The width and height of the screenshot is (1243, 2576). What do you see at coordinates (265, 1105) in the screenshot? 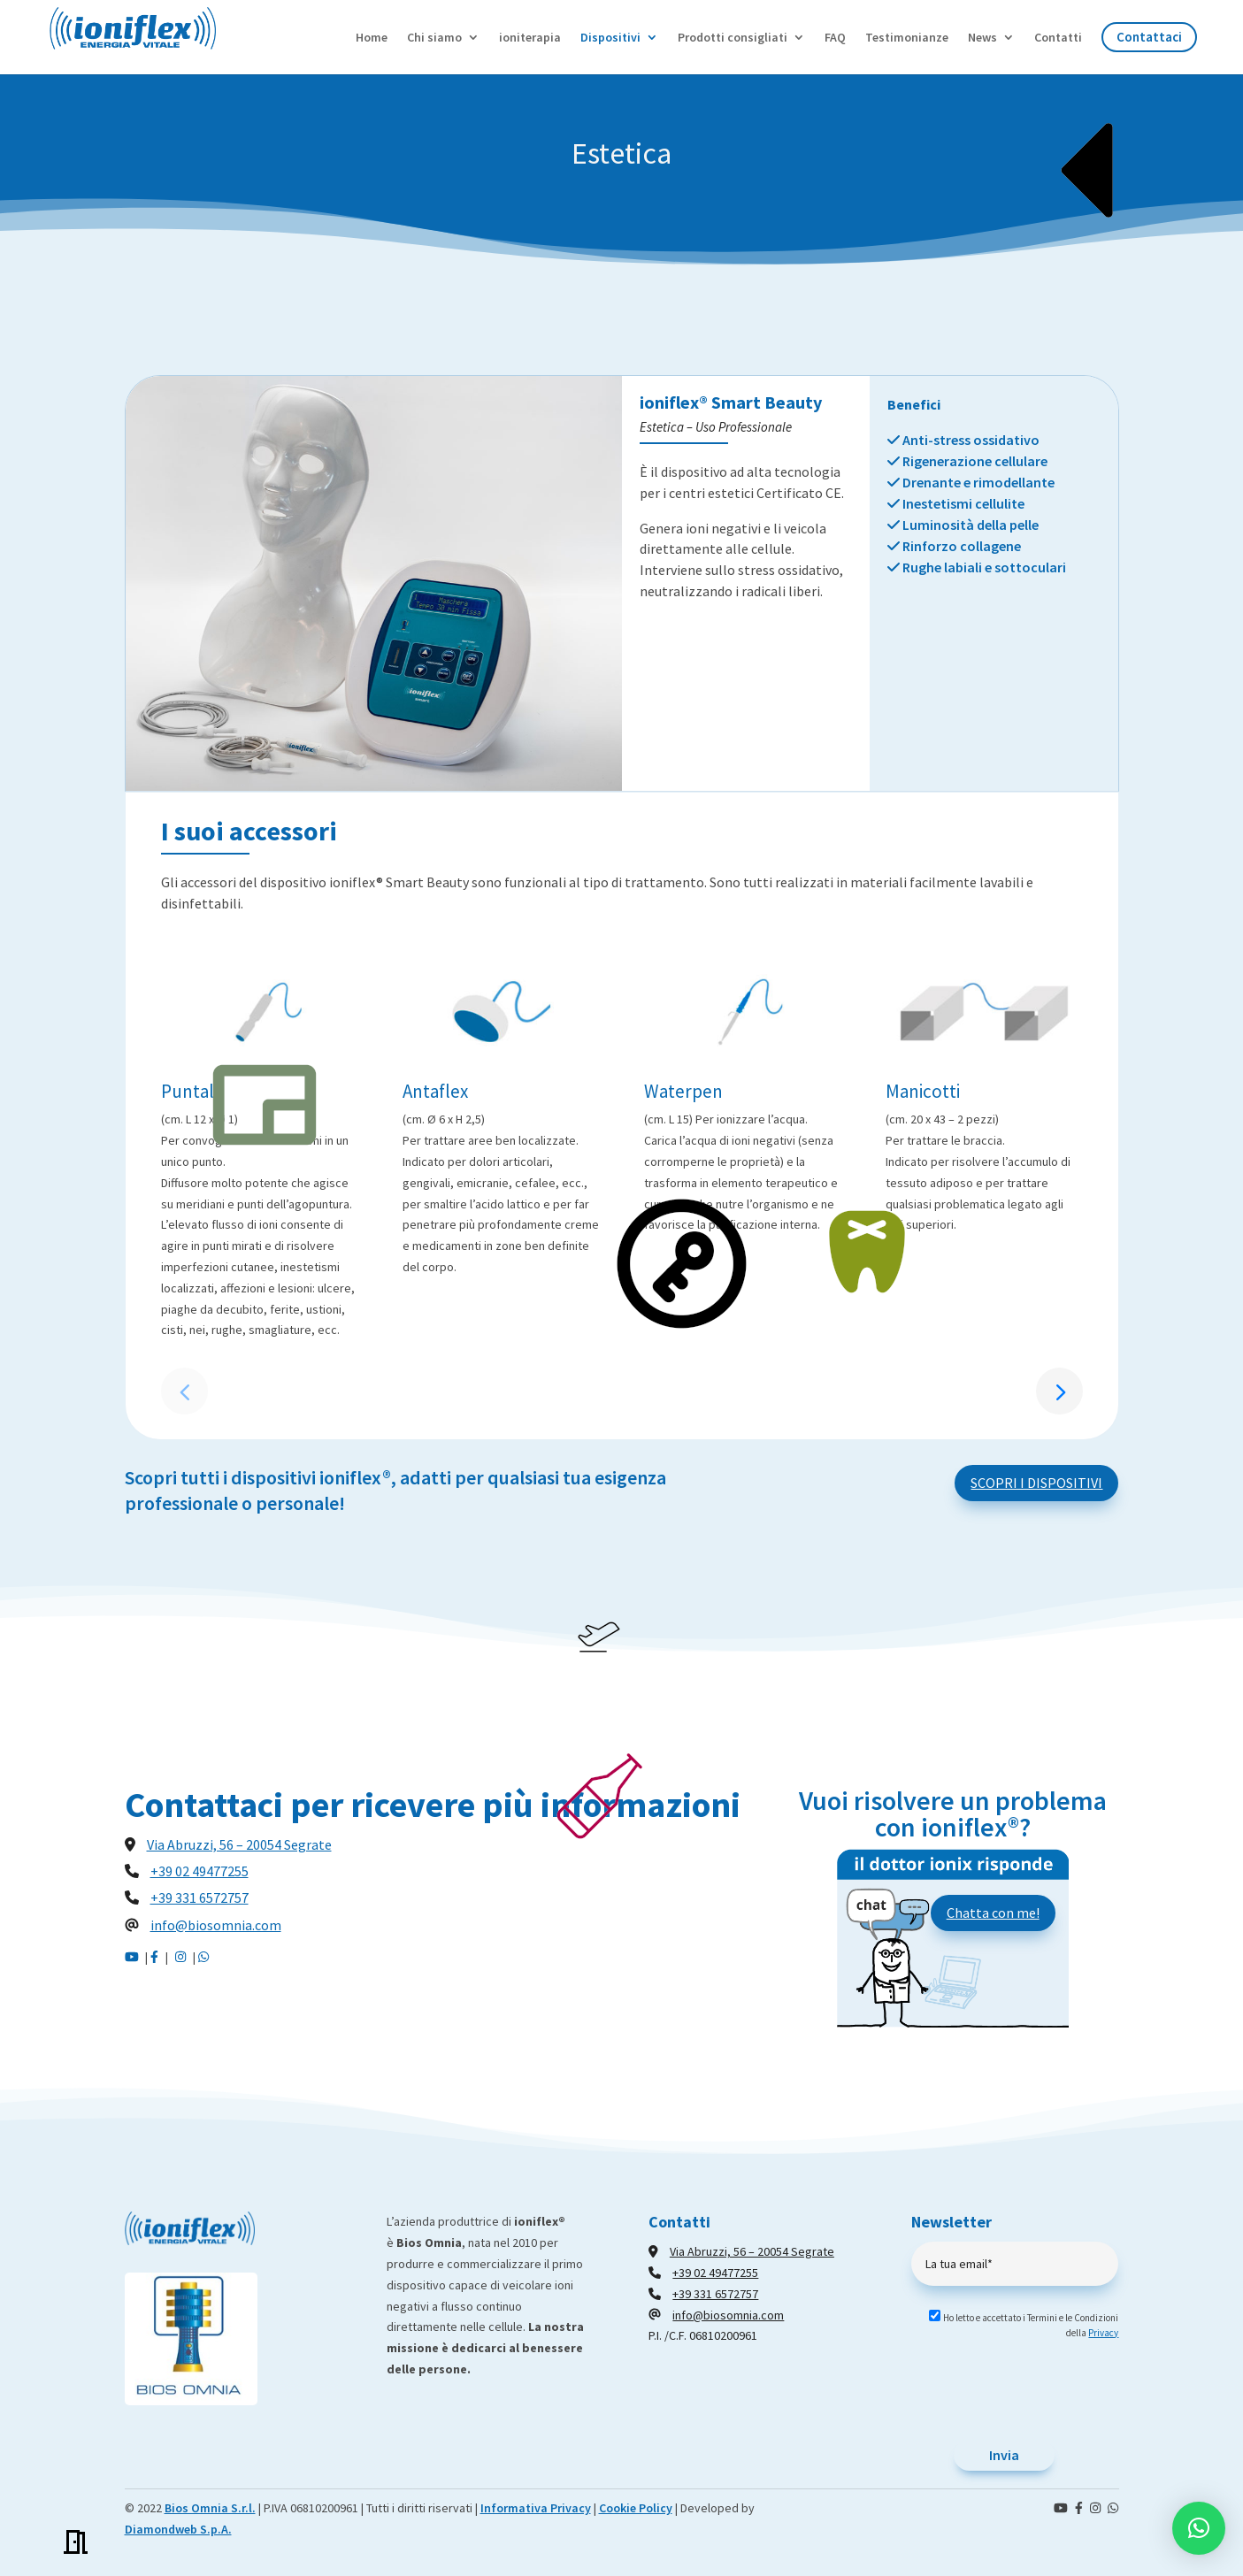
I see `enable picture-in-picture mode` at bounding box center [265, 1105].